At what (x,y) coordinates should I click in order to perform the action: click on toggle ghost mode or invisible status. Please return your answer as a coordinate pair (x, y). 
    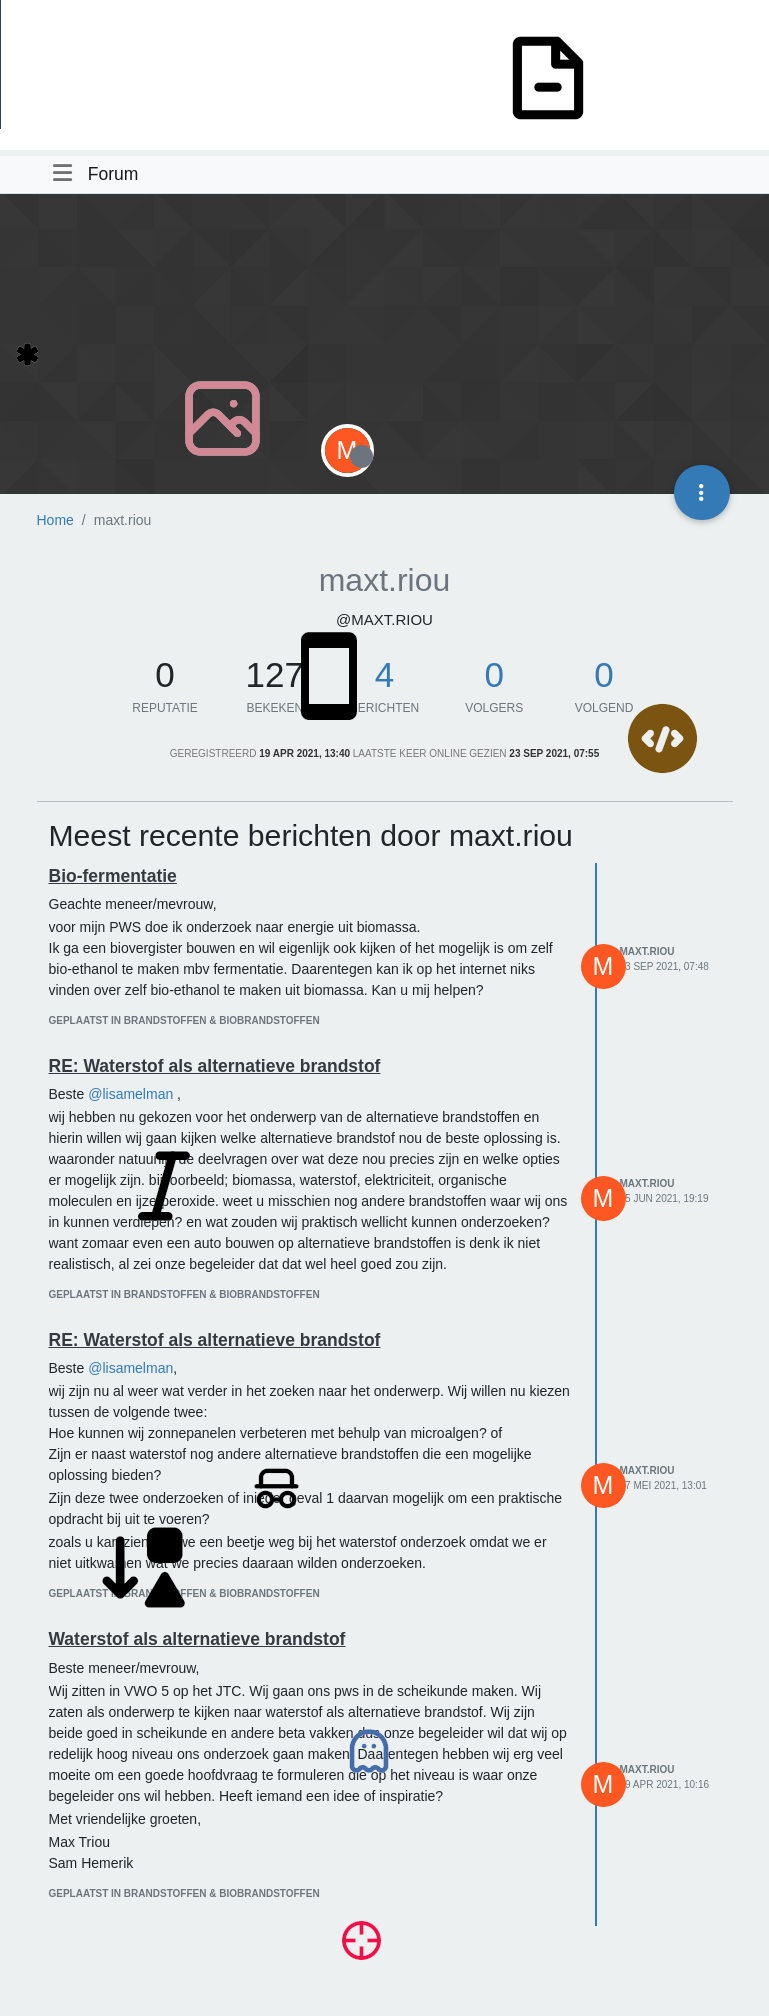
    Looking at the image, I should click on (369, 1751).